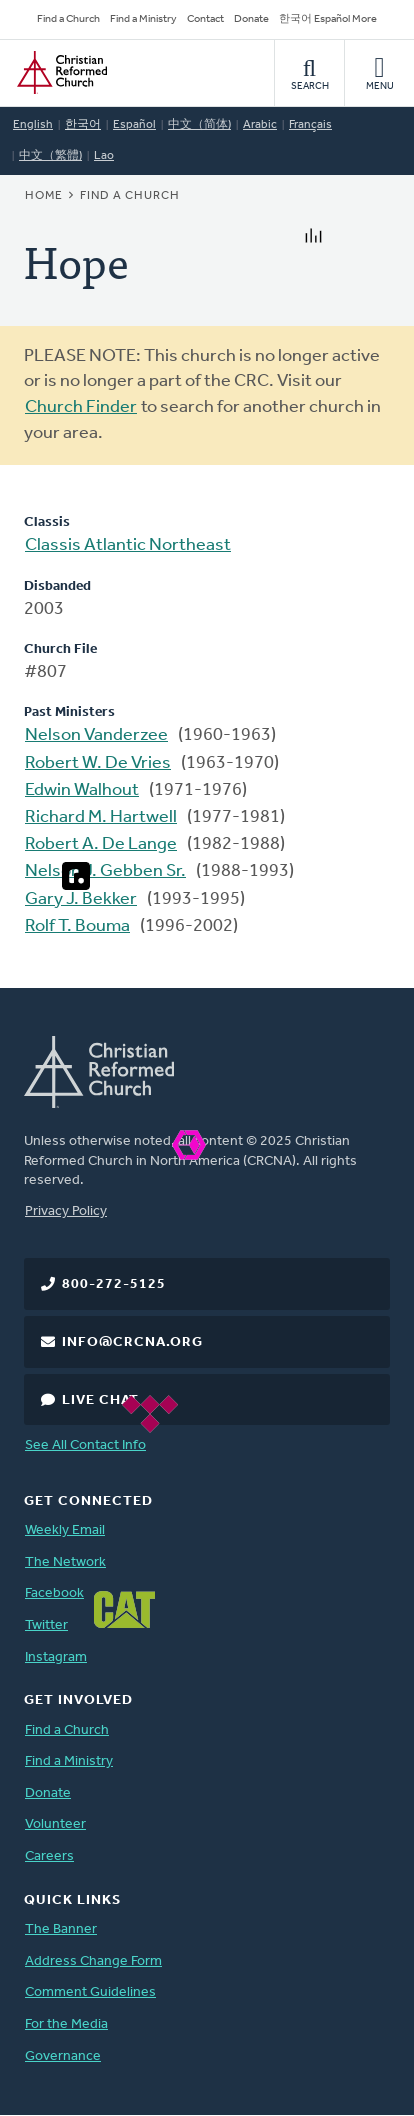 The width and height of the screenshot is (414, 2116). Describe the element at coordinates (76, 876) in the screenshot. I see `open roadmap.sh website or app` at that location.